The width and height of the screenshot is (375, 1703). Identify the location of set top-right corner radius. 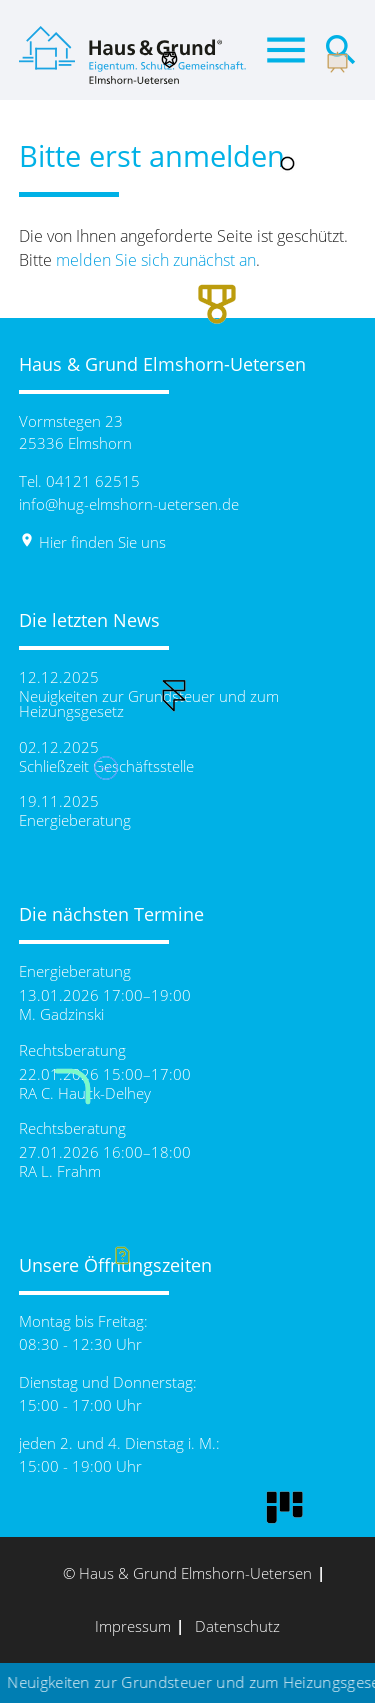
(72, 1086).